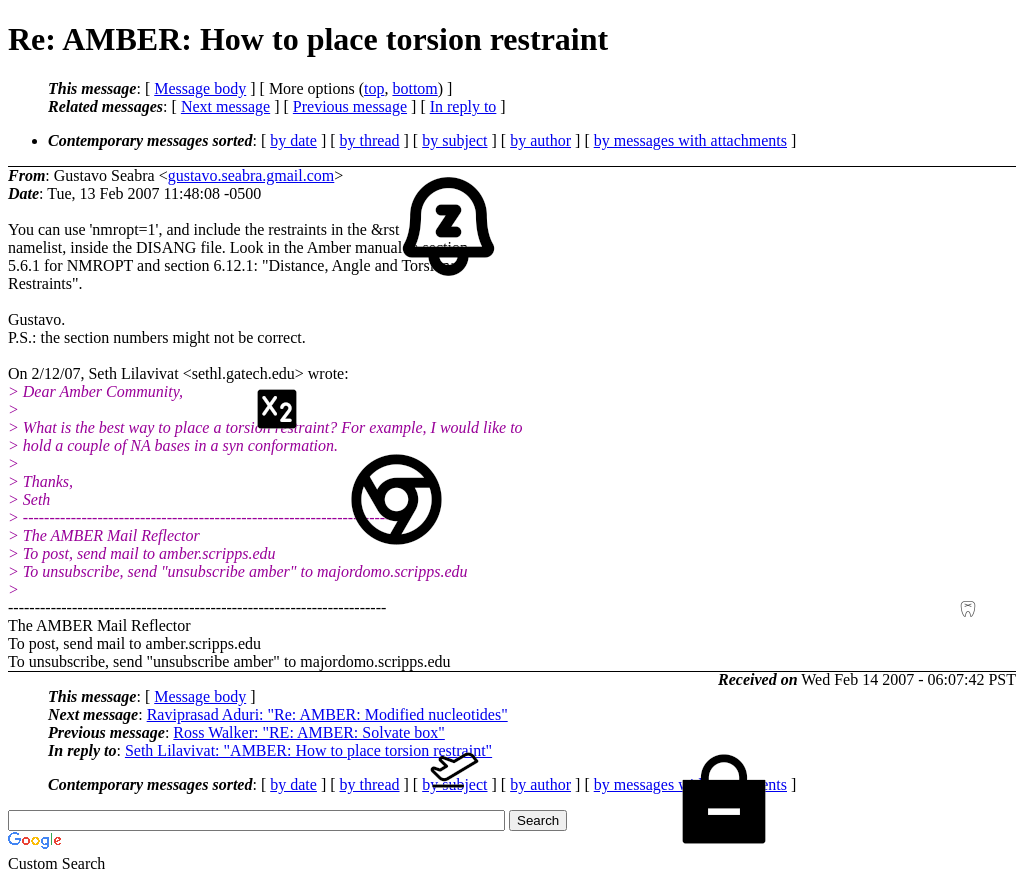  What do you see at coordinates (277, 409) in the screenshot?
I see `format text as subscript` at bounding box center [277, 409].